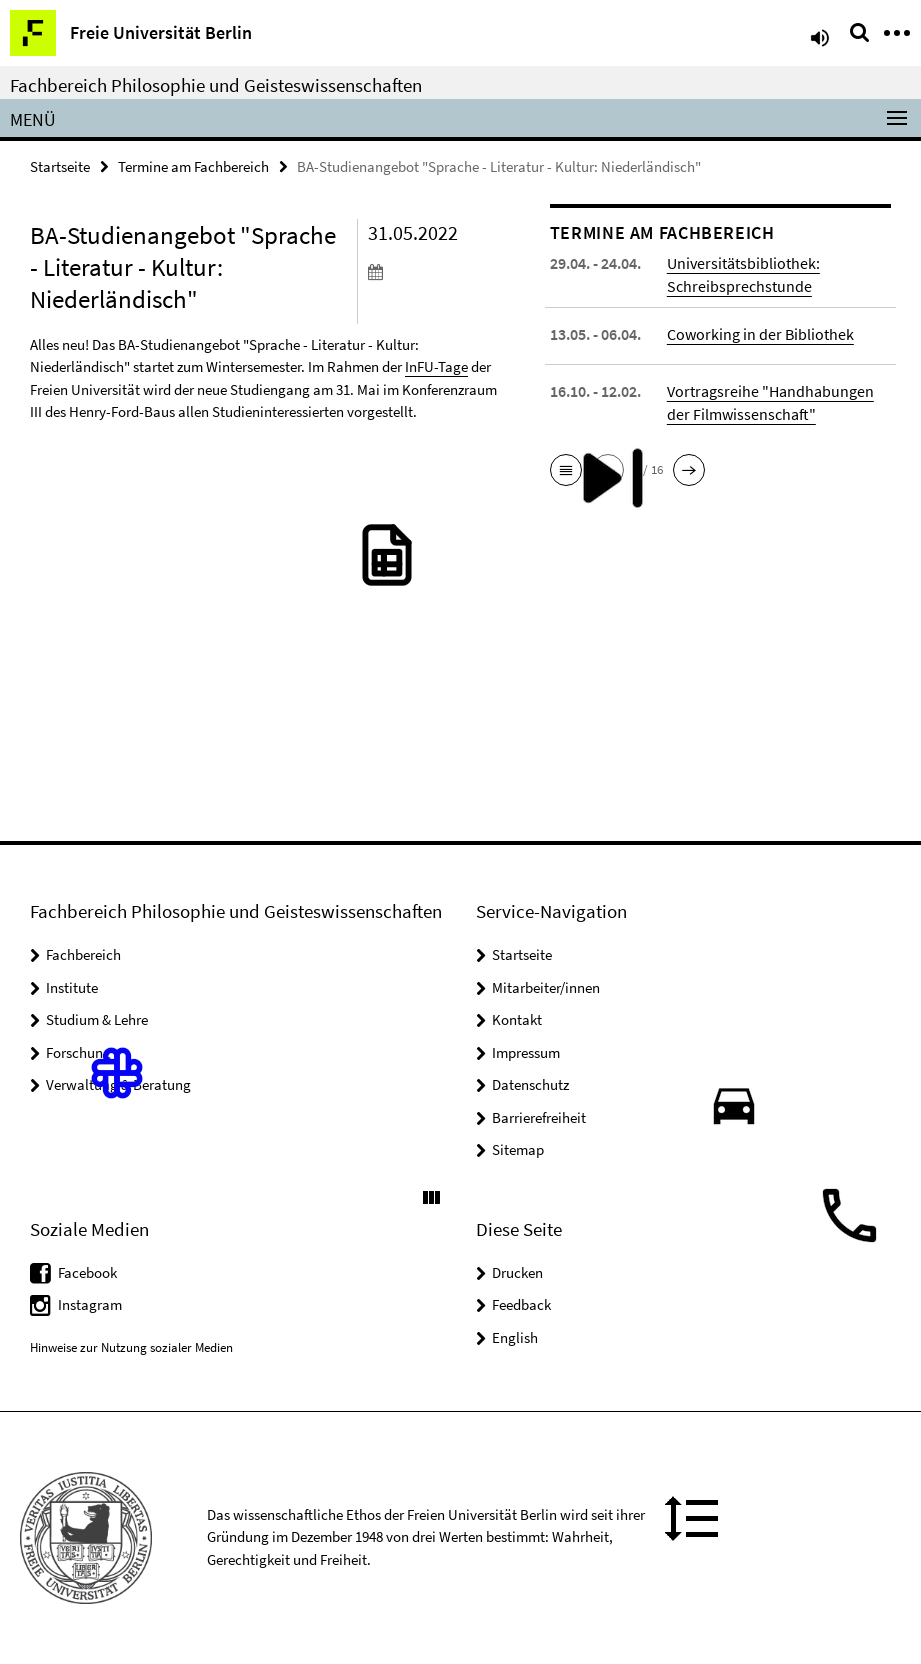 The width and height of the screenshot is (921, 1664). Describe the element at coordinates (820, 38) in the screenshot. I see `increase or unmute audio volume` at that location.